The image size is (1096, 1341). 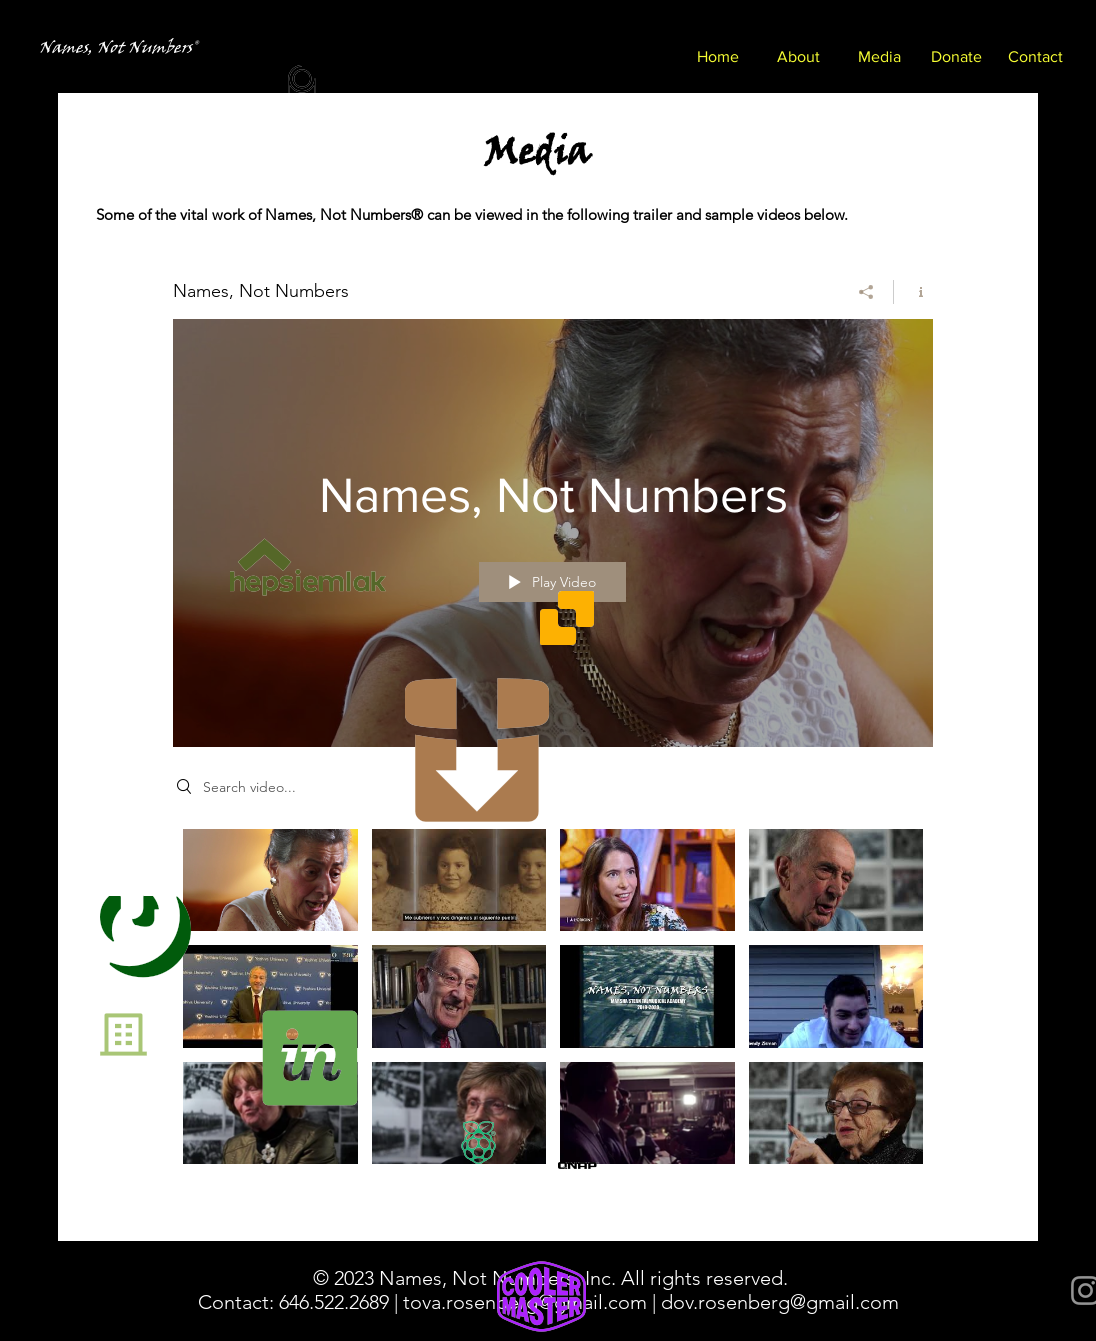 I want to click on Raspberry Pi brand logo, so click(x=478, y=1142).